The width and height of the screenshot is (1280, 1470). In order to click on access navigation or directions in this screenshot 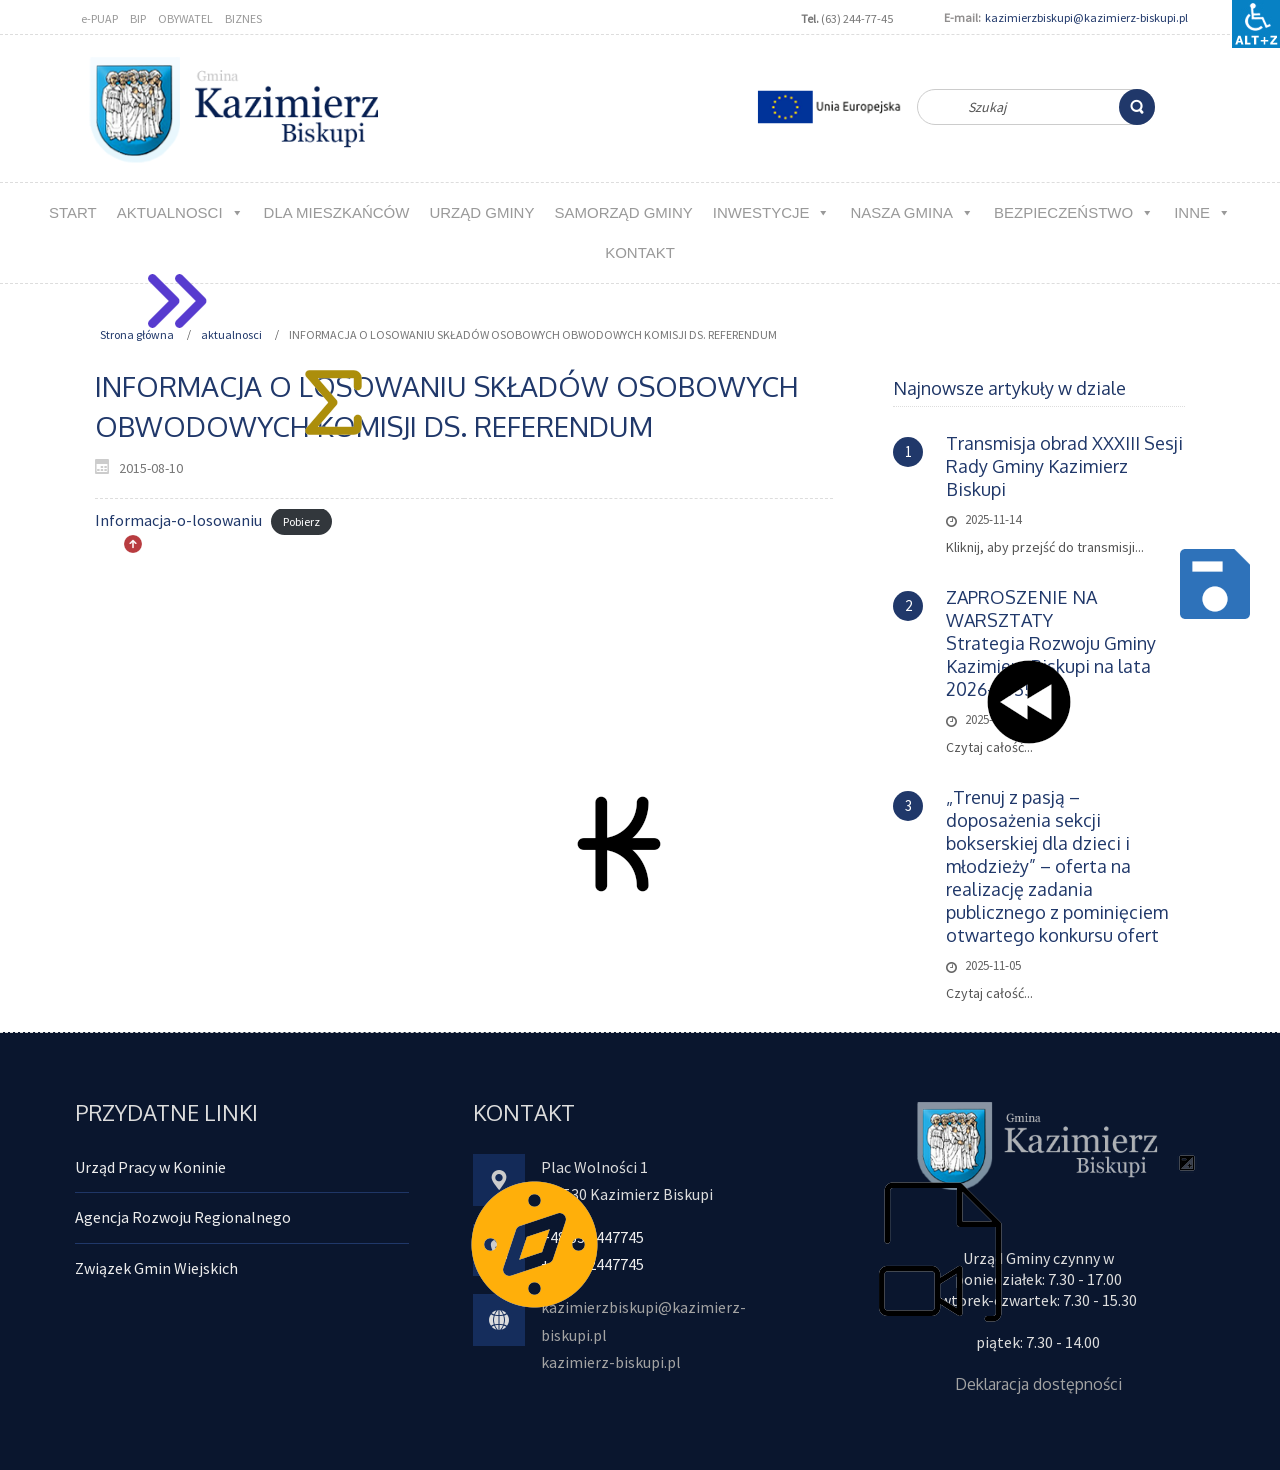, I will do `click(534, 1244)`.